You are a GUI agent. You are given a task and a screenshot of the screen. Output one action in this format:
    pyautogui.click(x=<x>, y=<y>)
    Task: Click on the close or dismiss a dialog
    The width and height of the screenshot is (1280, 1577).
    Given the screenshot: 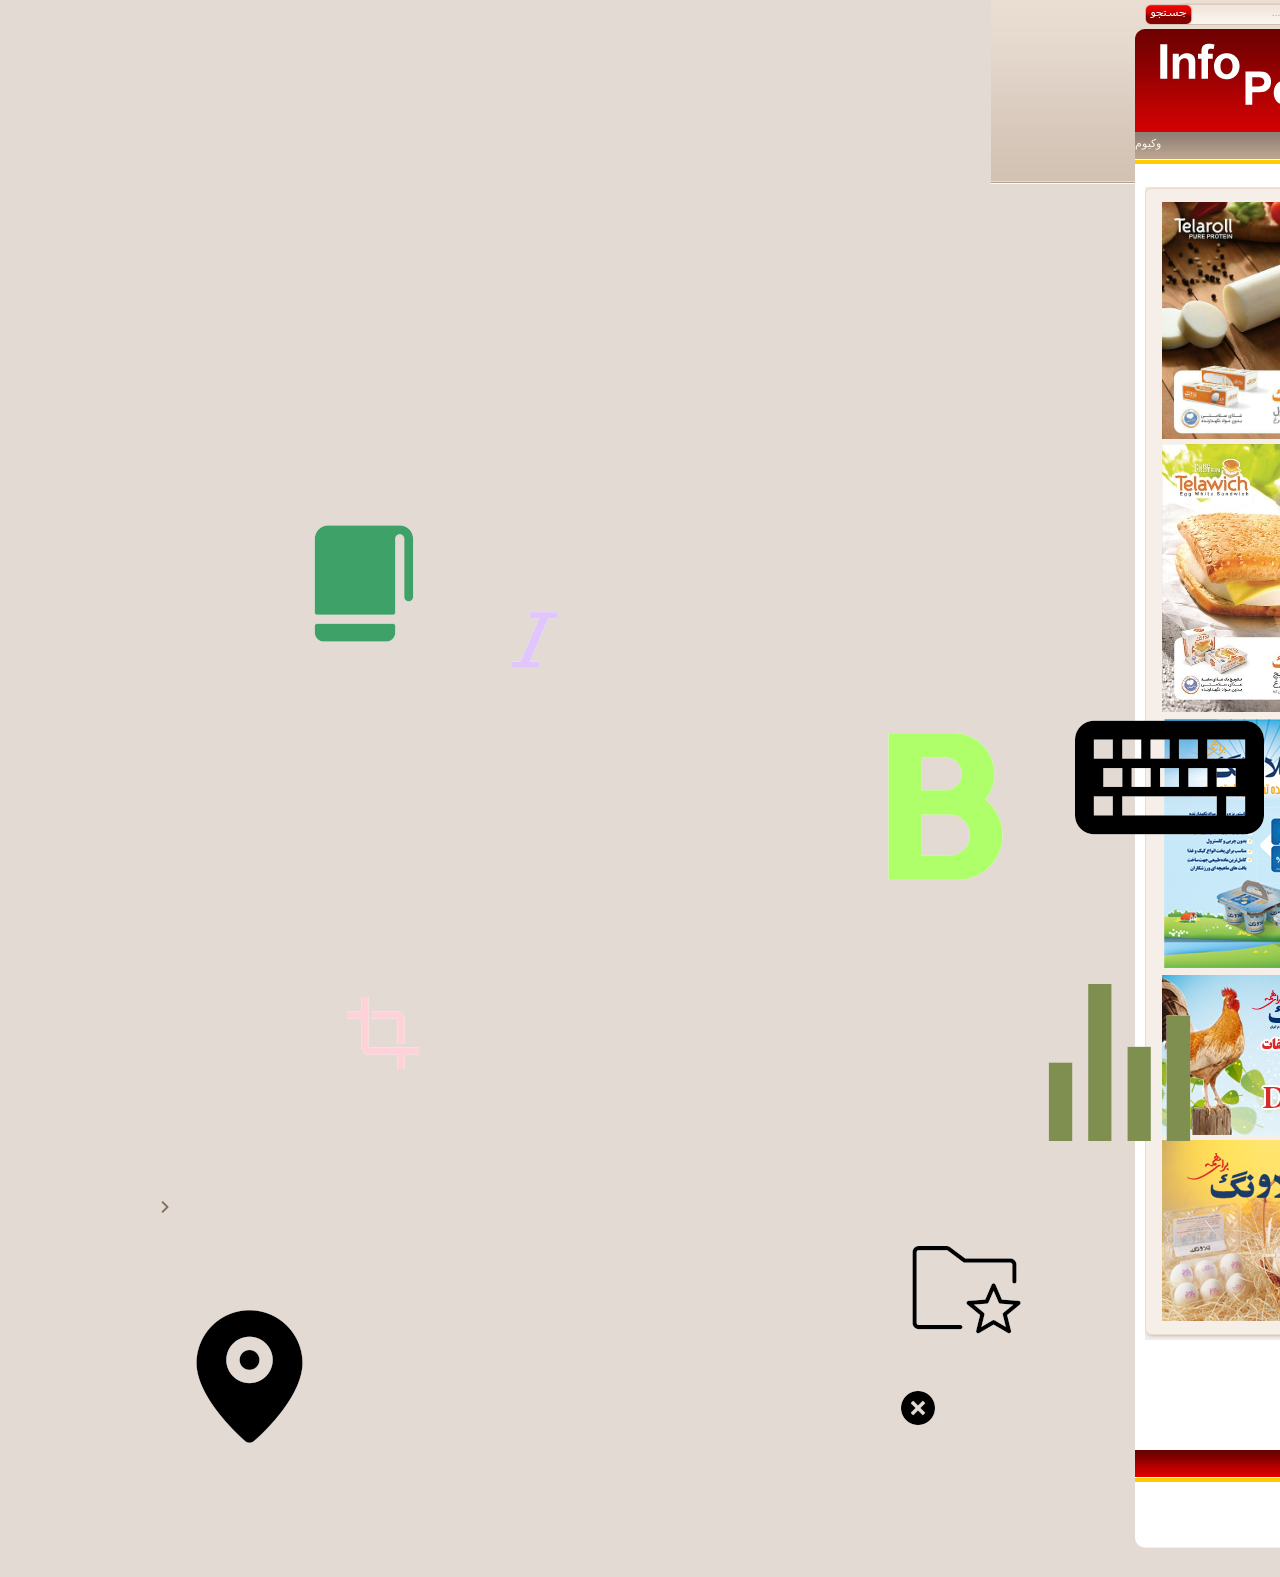 What is the action you would take?
    pyautogui.click(x=918, y=1408)
    